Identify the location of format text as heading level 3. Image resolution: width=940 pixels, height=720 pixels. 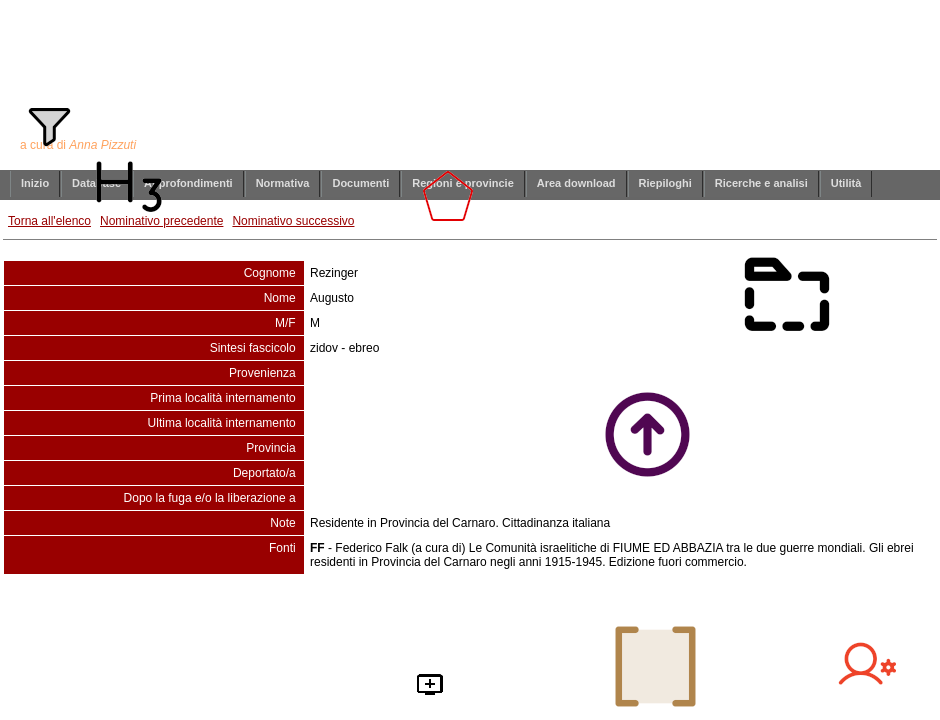
(125, 185).